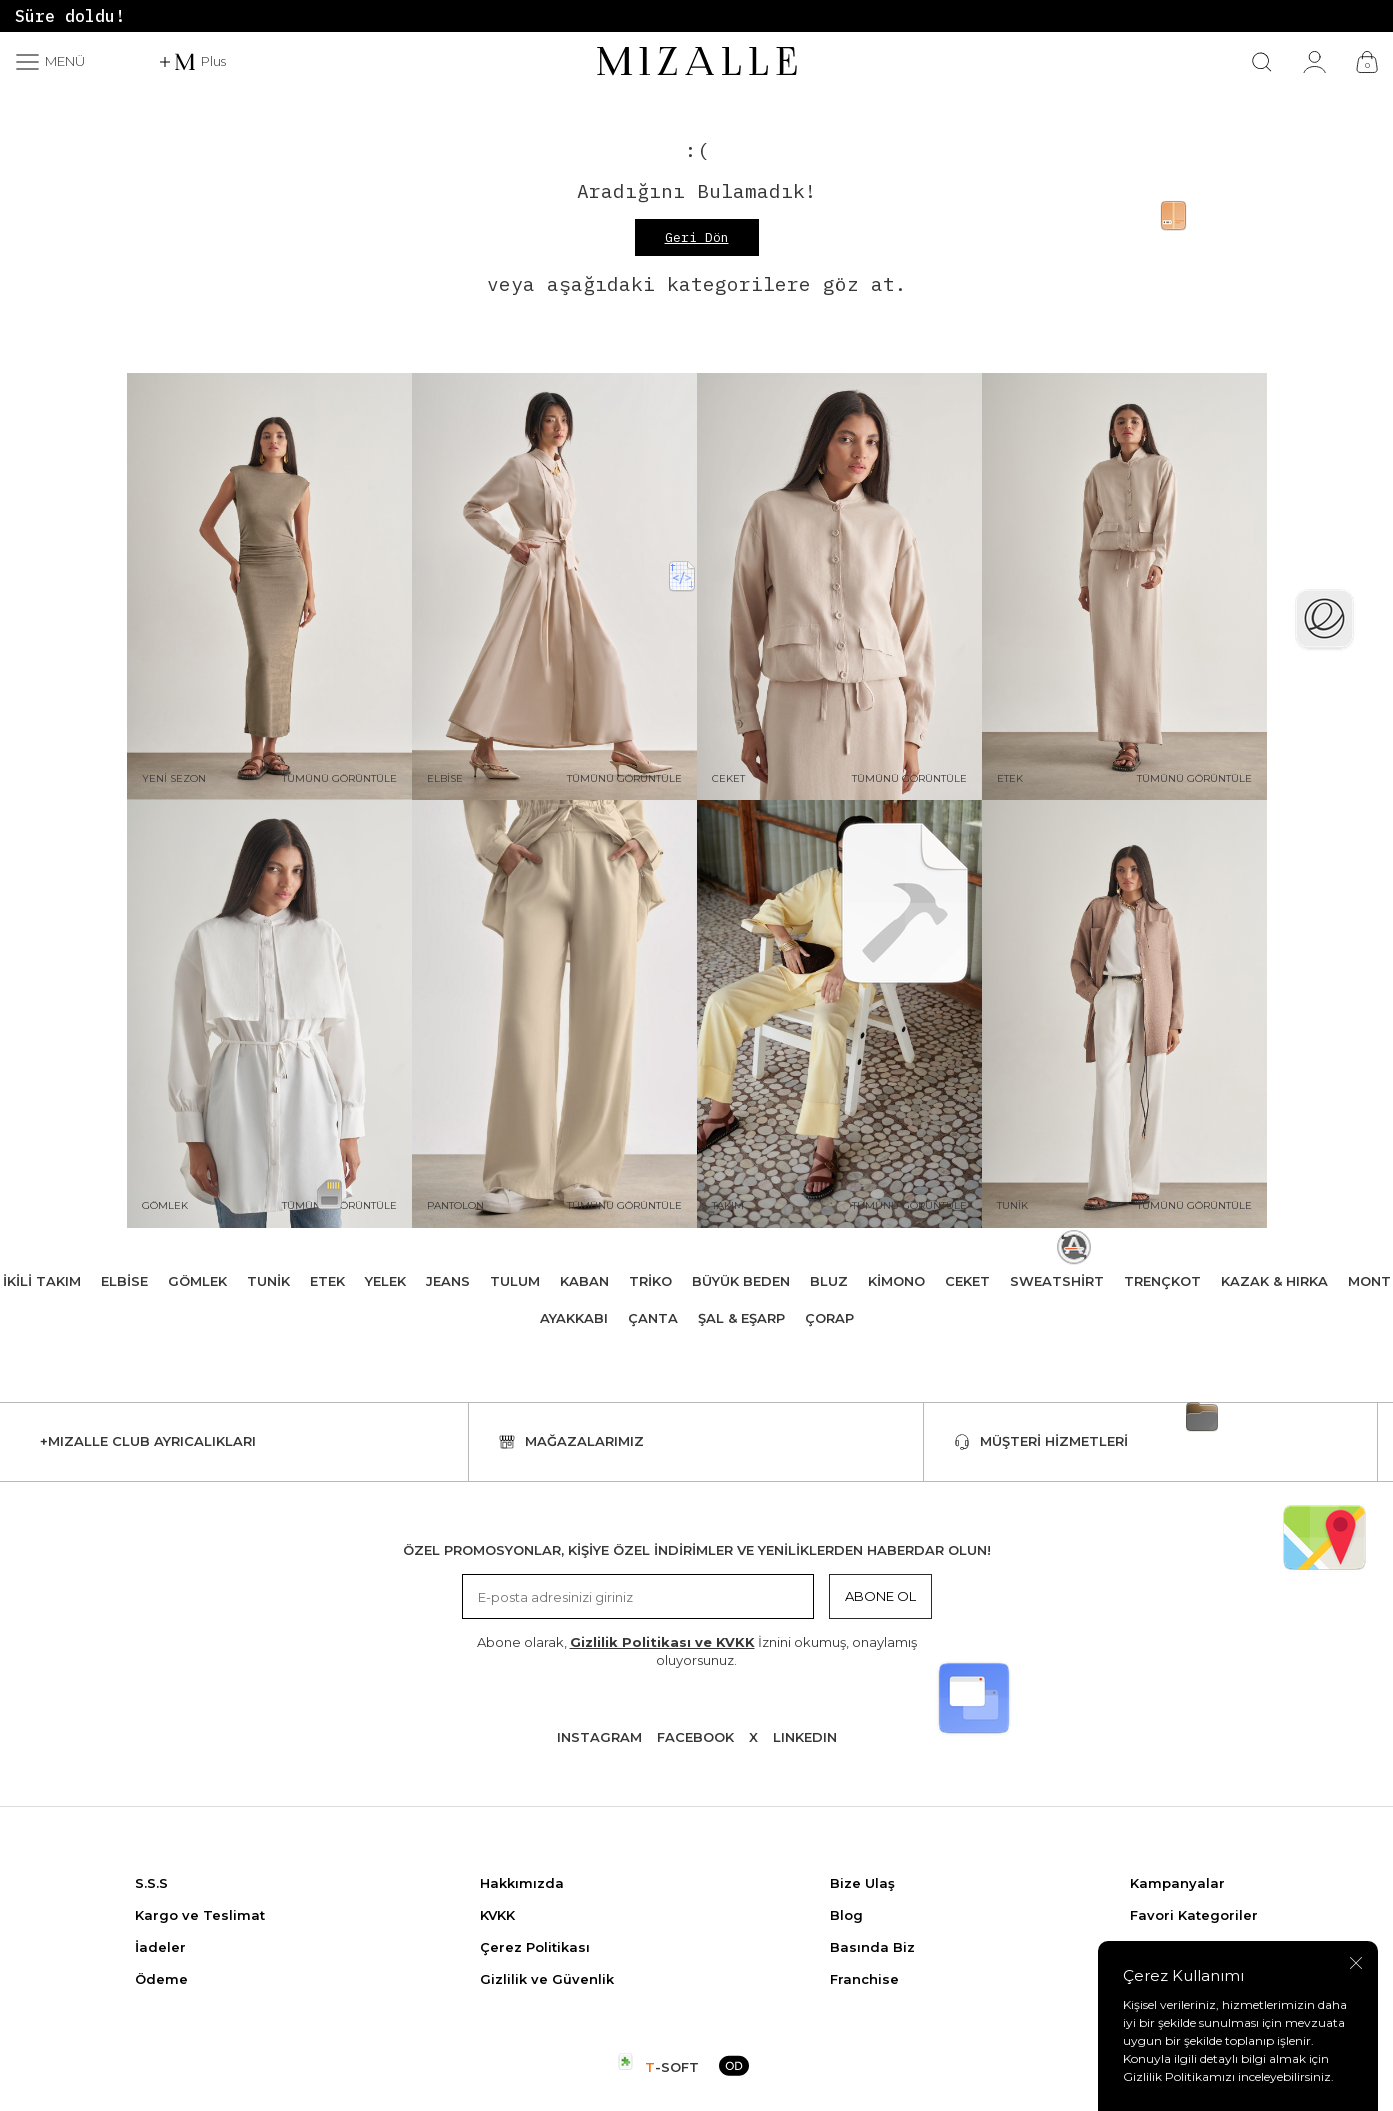 The height and width of the screenshot is (2111, 1393). Describe the element at coordinates (1173, 215) in the screenshot. I see `open package manager application` at that location.